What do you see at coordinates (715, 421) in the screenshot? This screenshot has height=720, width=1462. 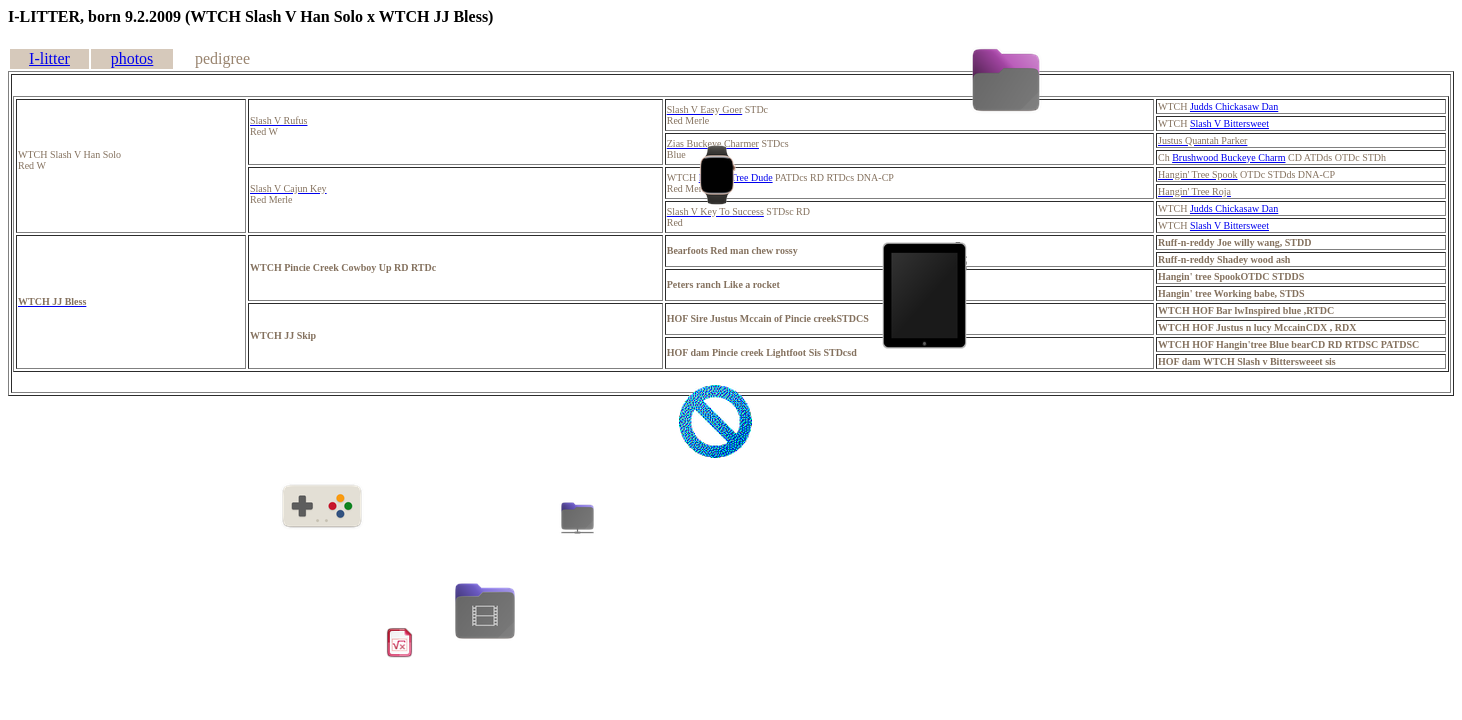 I see `indicates access denied or permission blocked` at bounding box center [715, 421].